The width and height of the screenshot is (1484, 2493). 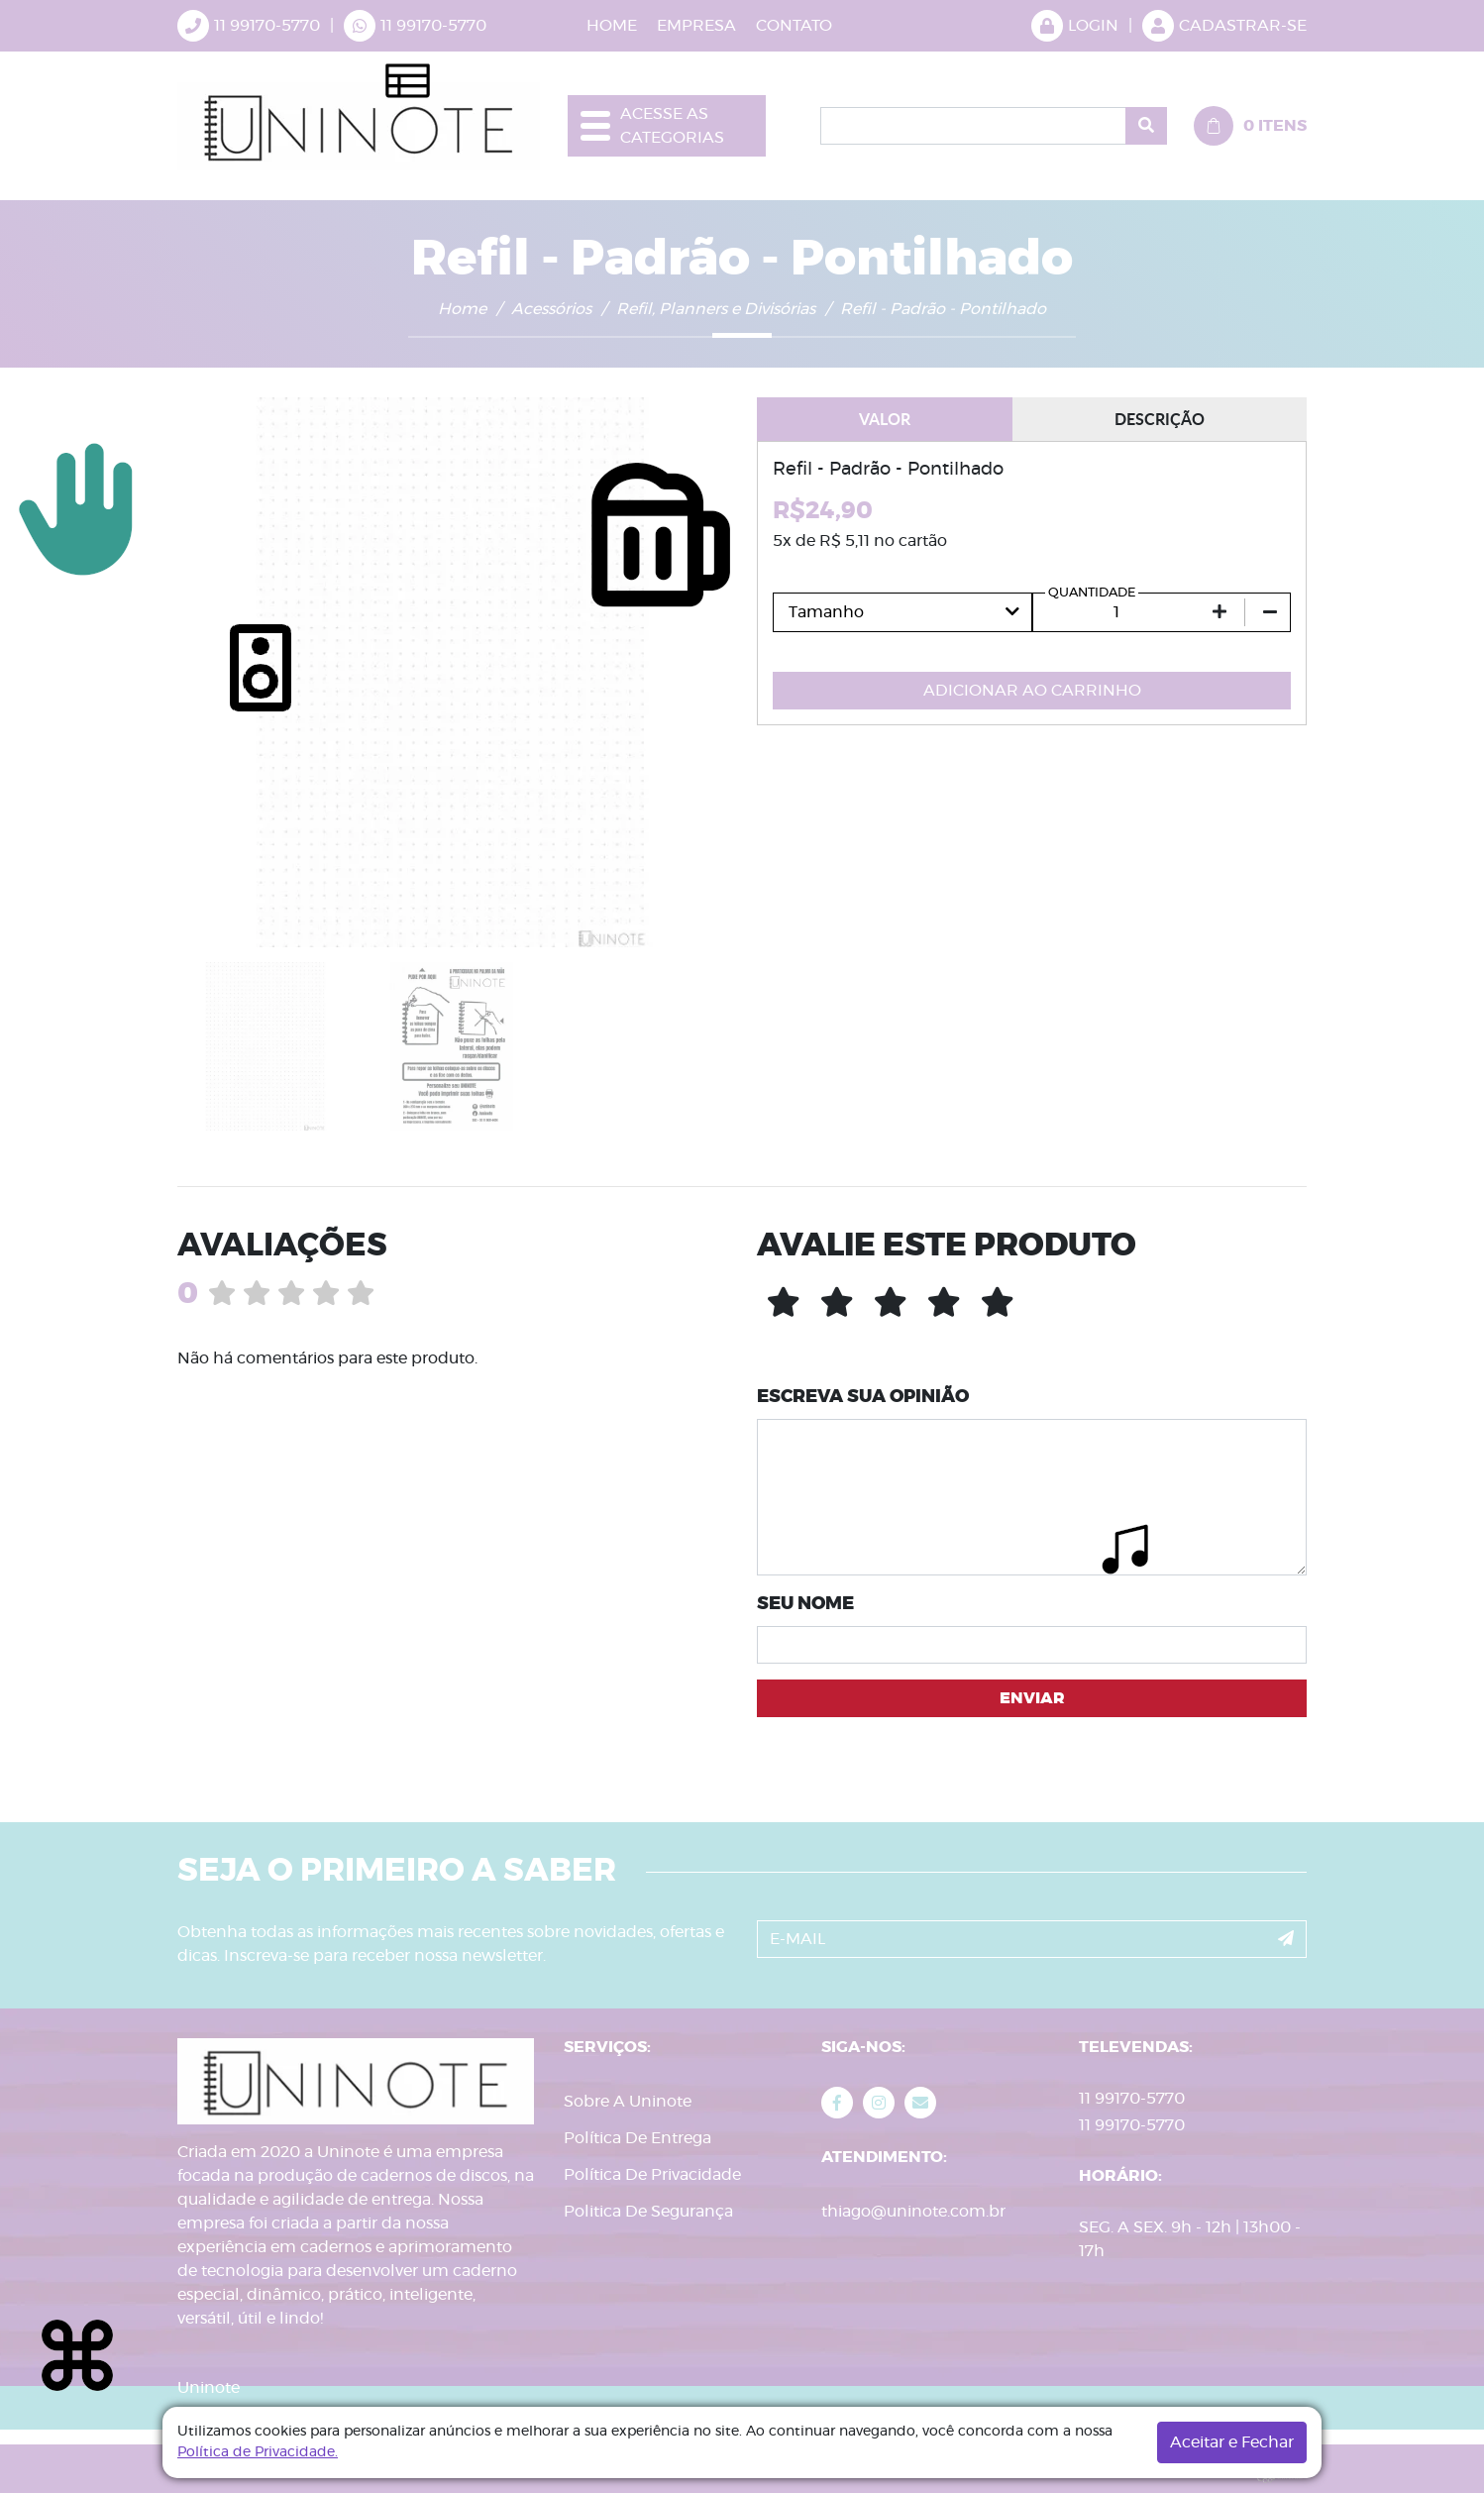 What do you see at coordinates (261, 668) in the screenshot?
I see `adjust speaker or audio output settings` at bounding box center [261, 668].